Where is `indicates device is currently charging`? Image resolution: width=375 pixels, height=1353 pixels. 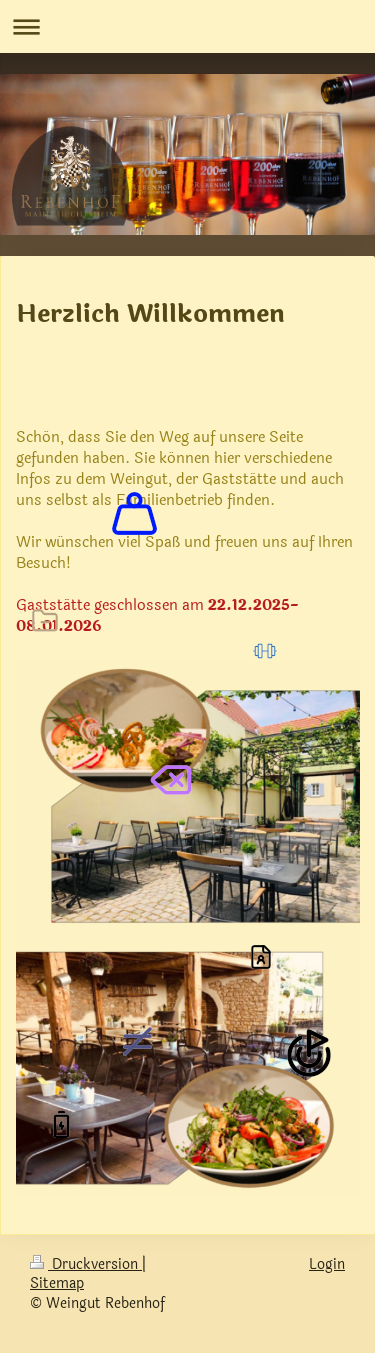
indicates device is currently charging is located at coordinates (61, 1124).